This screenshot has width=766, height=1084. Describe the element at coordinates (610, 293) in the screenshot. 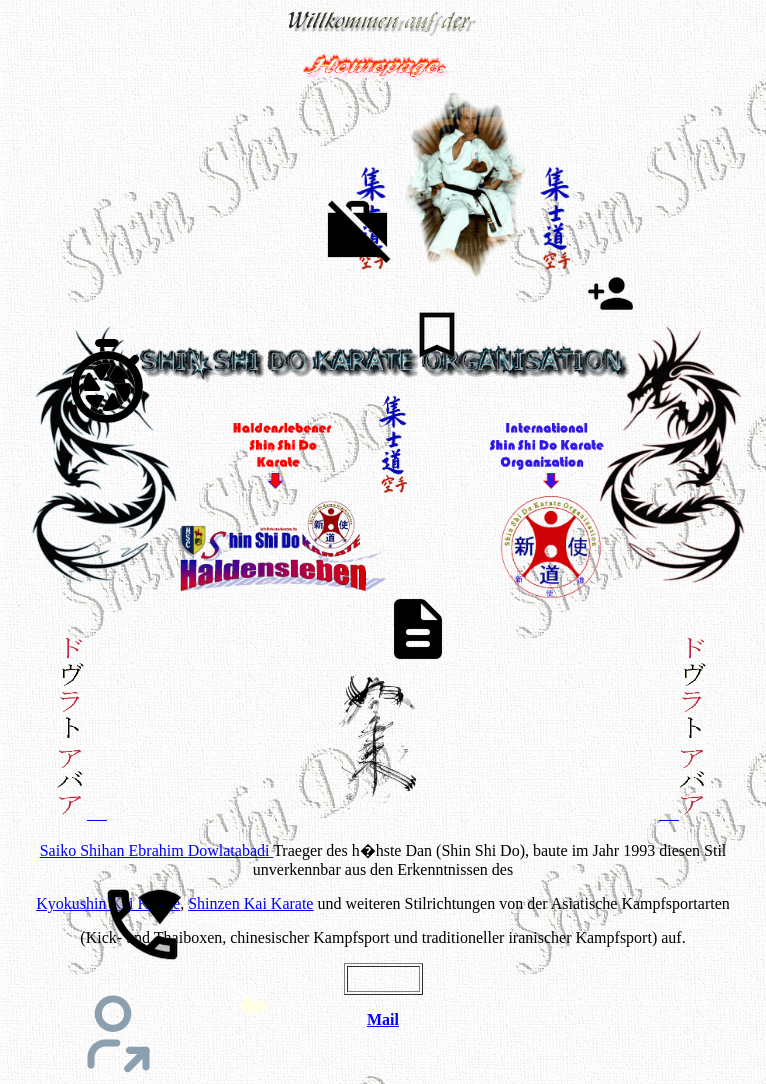

I see `add a new contact` at that location.